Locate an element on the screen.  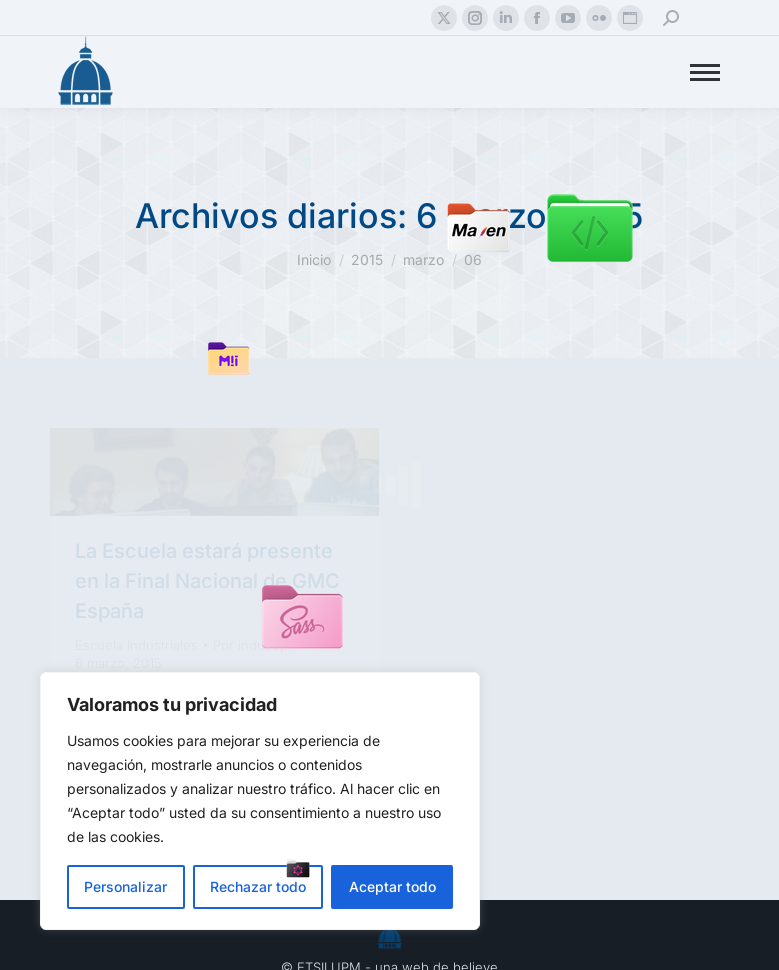
folder containing sass stylesheet files is located at coordinates (302, 619).